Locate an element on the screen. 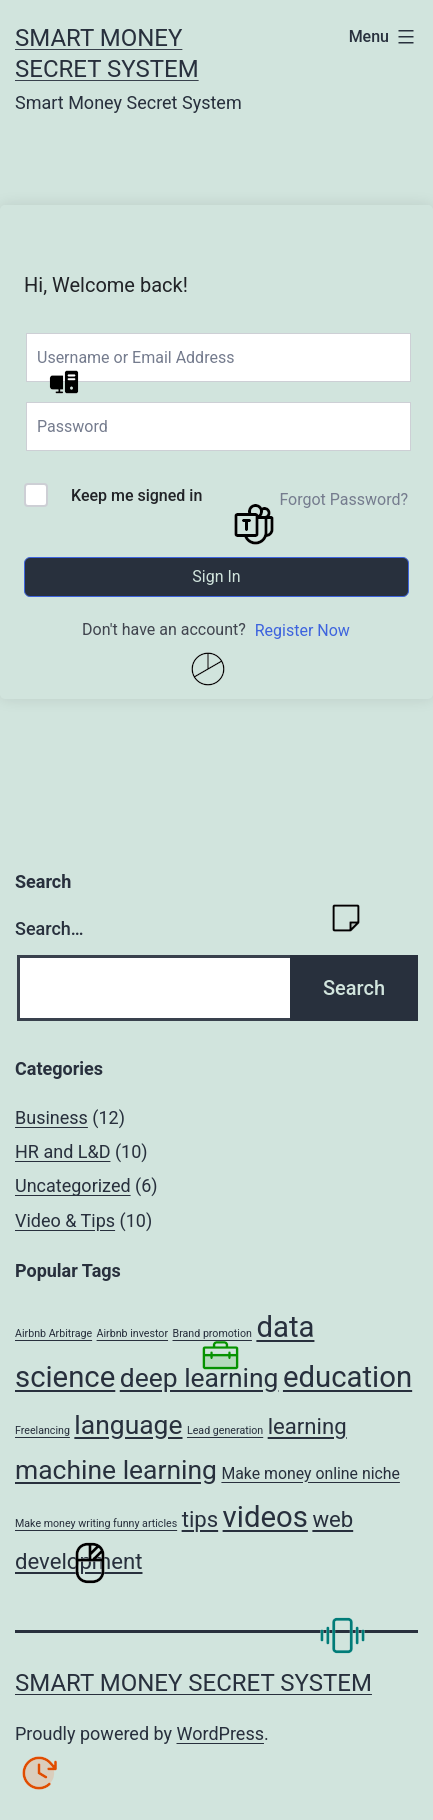 The height and width of the screenshot is (1820, 433). open microsoft teams is located at coordinates (254, 525).